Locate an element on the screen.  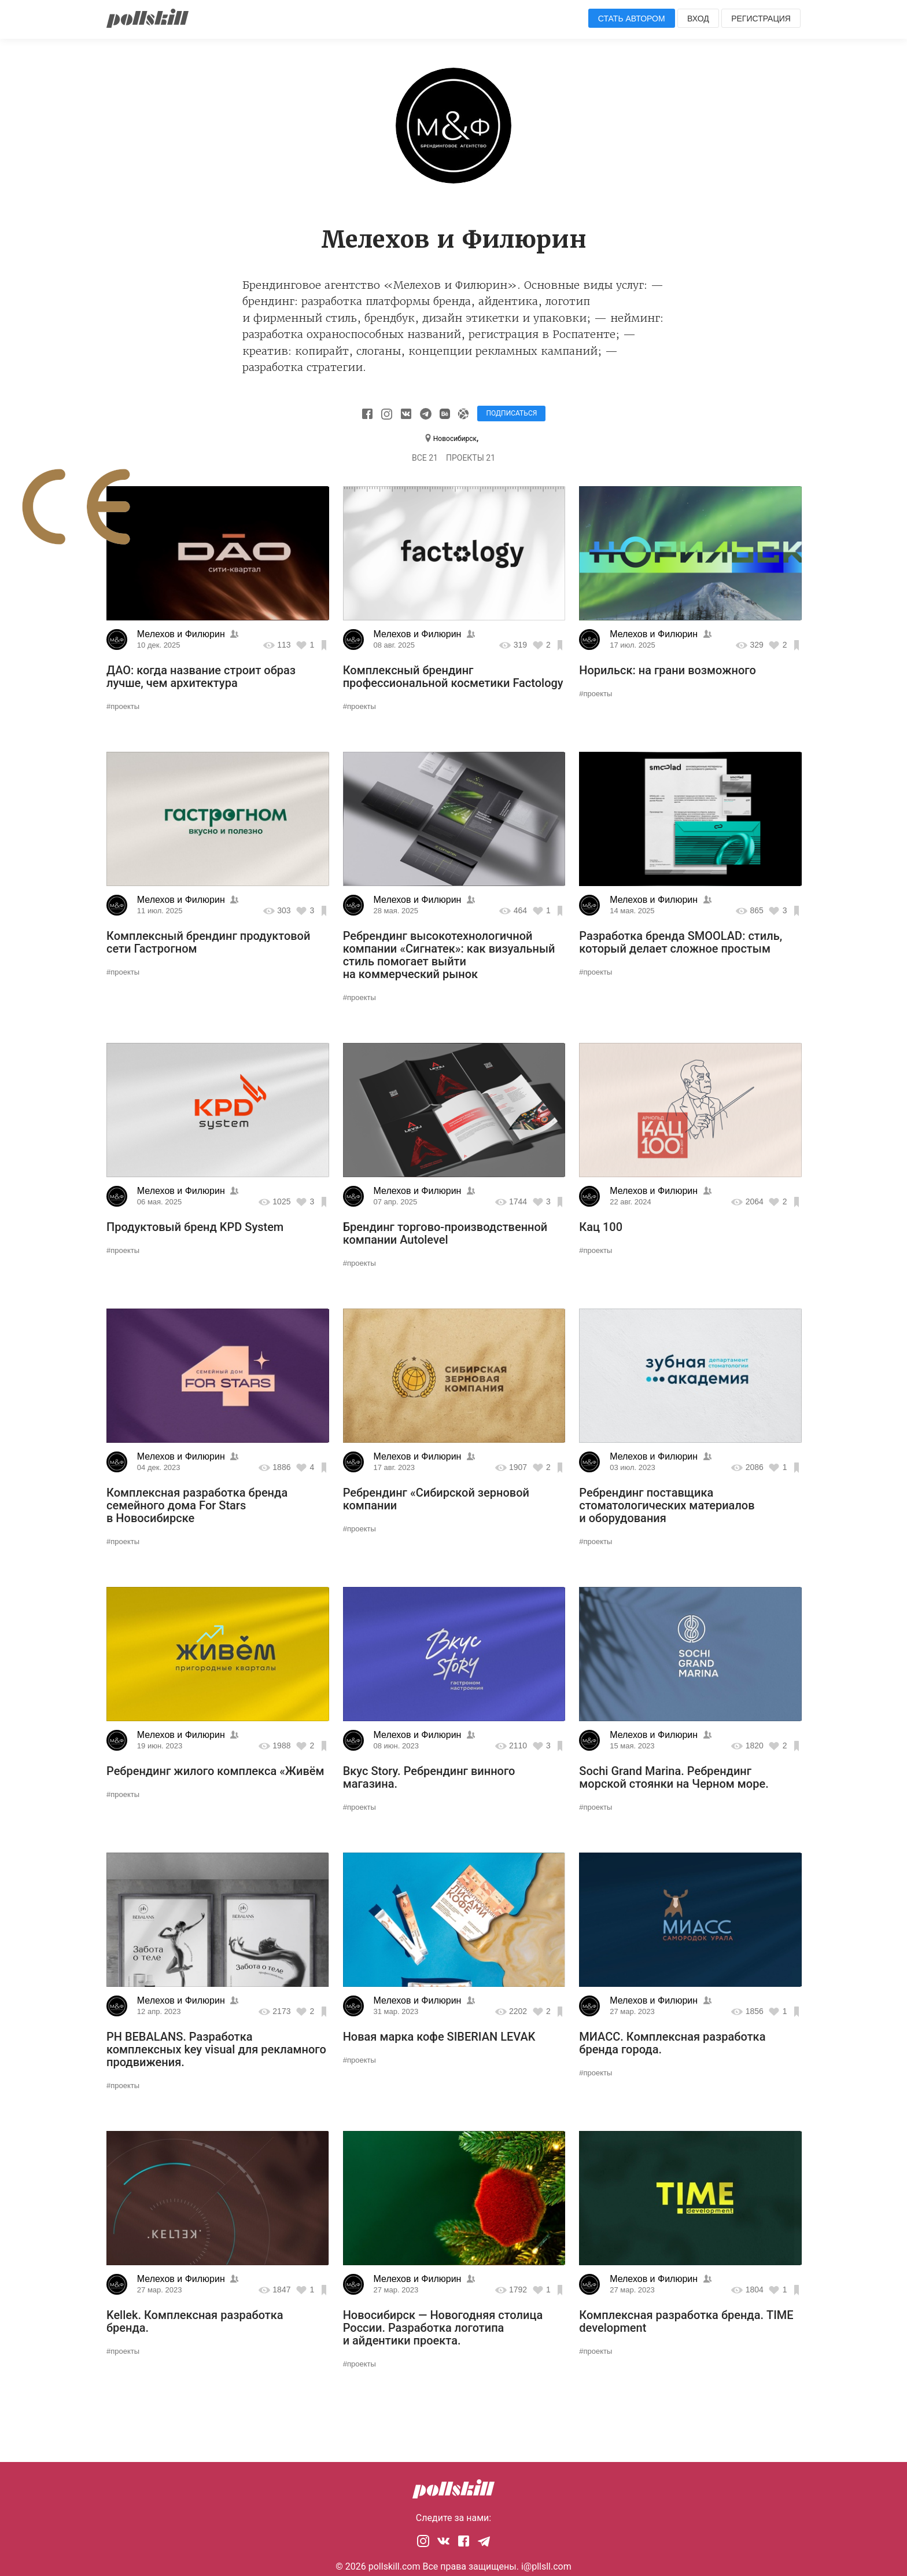
indicates CE marking / European conformity certification is located at coordinates (76, 506).